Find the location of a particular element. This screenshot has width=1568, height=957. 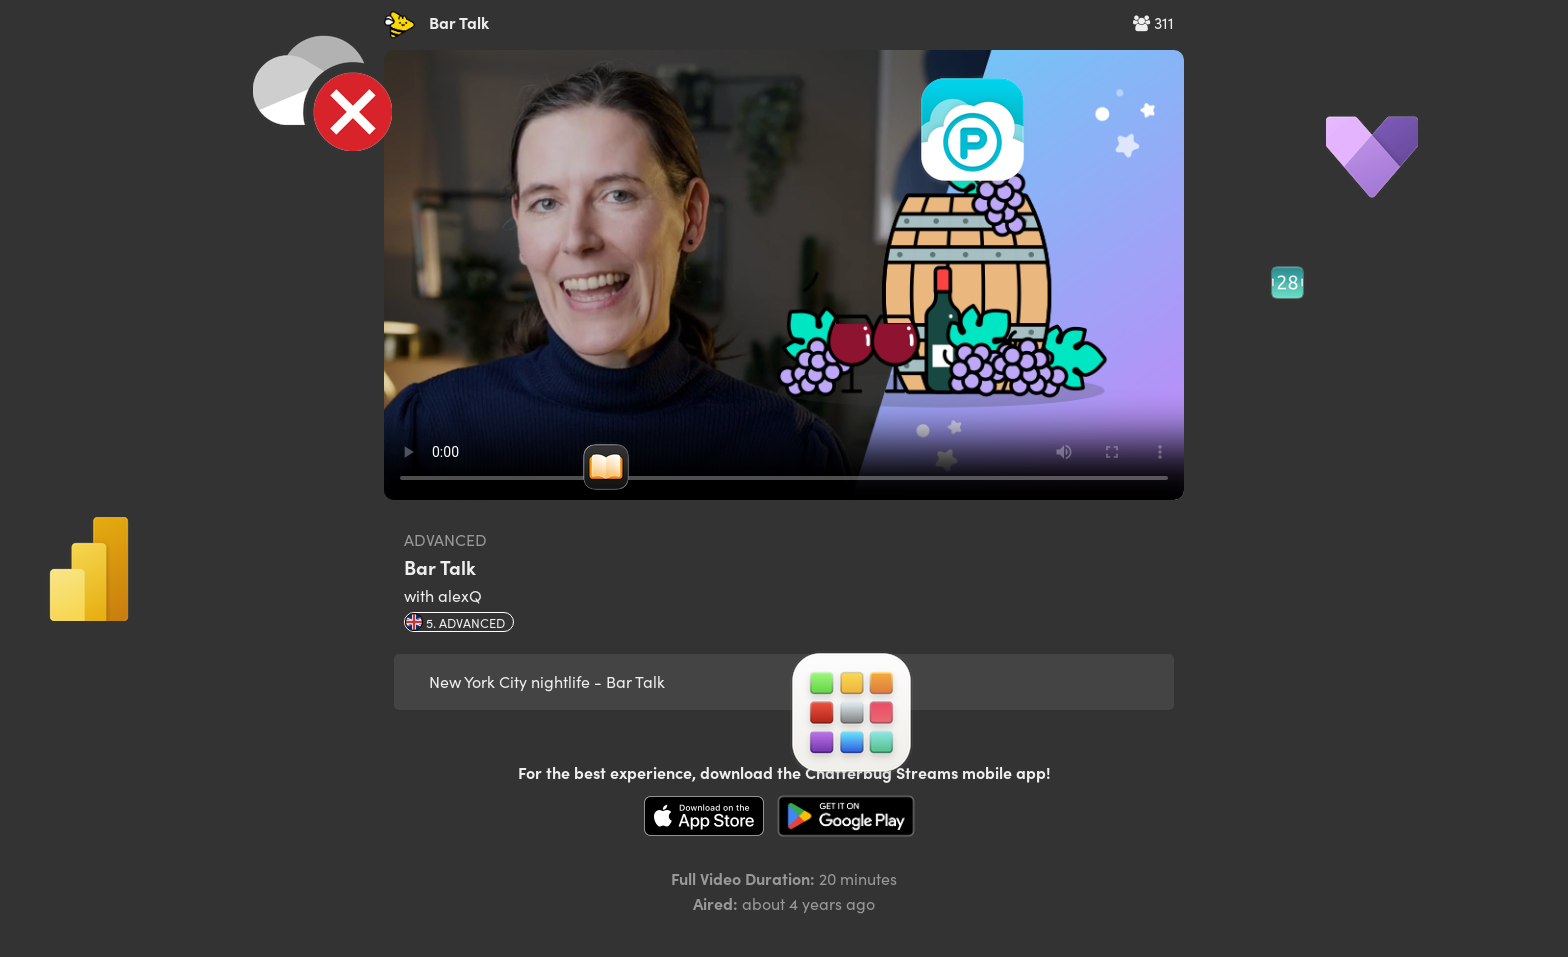

OneDrive sync error or cloud connection failure is located at coordinates (322, 81).